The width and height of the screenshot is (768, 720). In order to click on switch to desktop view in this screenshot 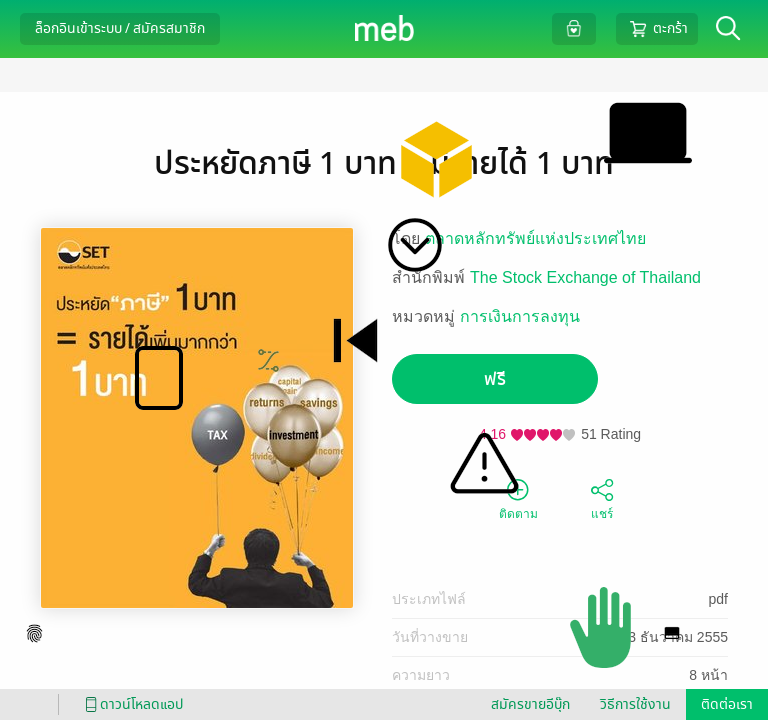, I will do `click(648, 133)`.